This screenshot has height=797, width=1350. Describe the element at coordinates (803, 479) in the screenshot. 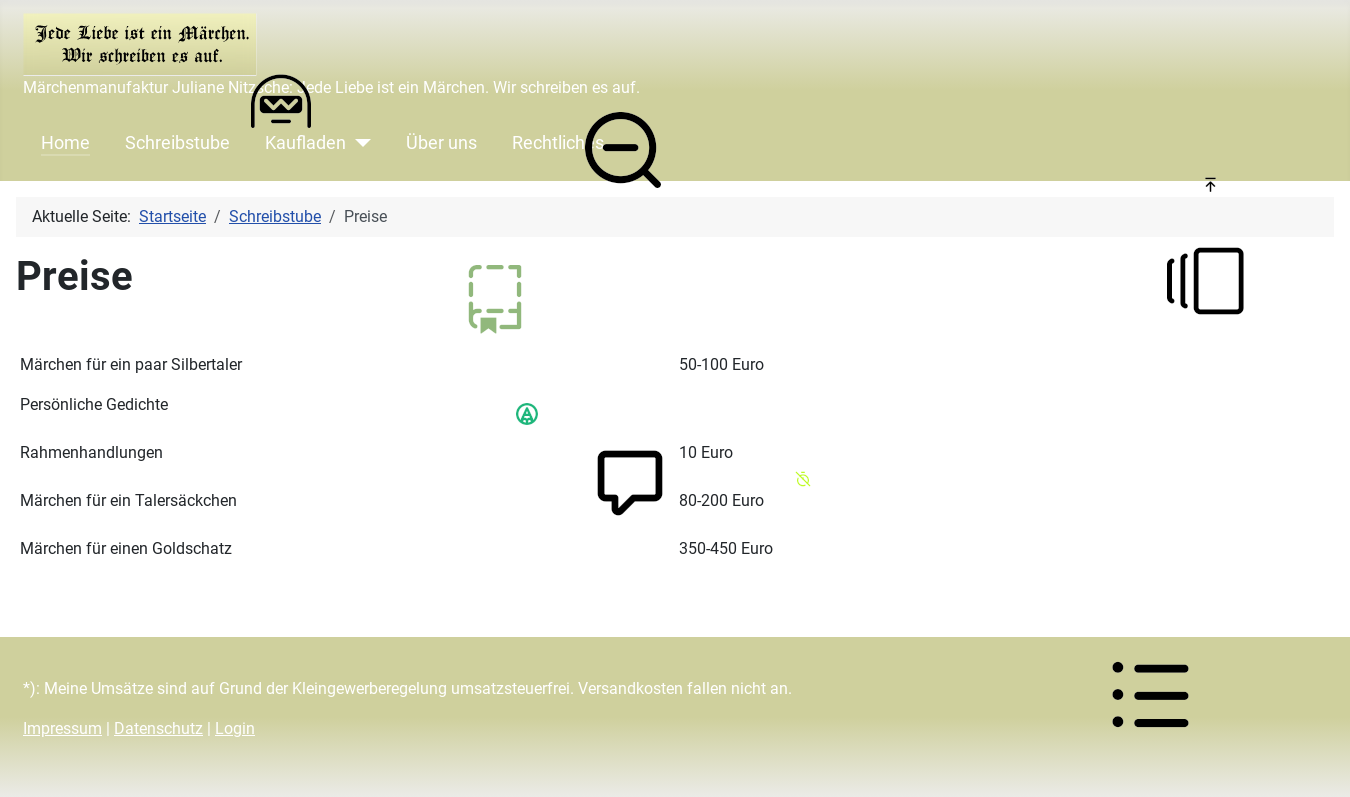

I see `disable or cancel timer` at that location.